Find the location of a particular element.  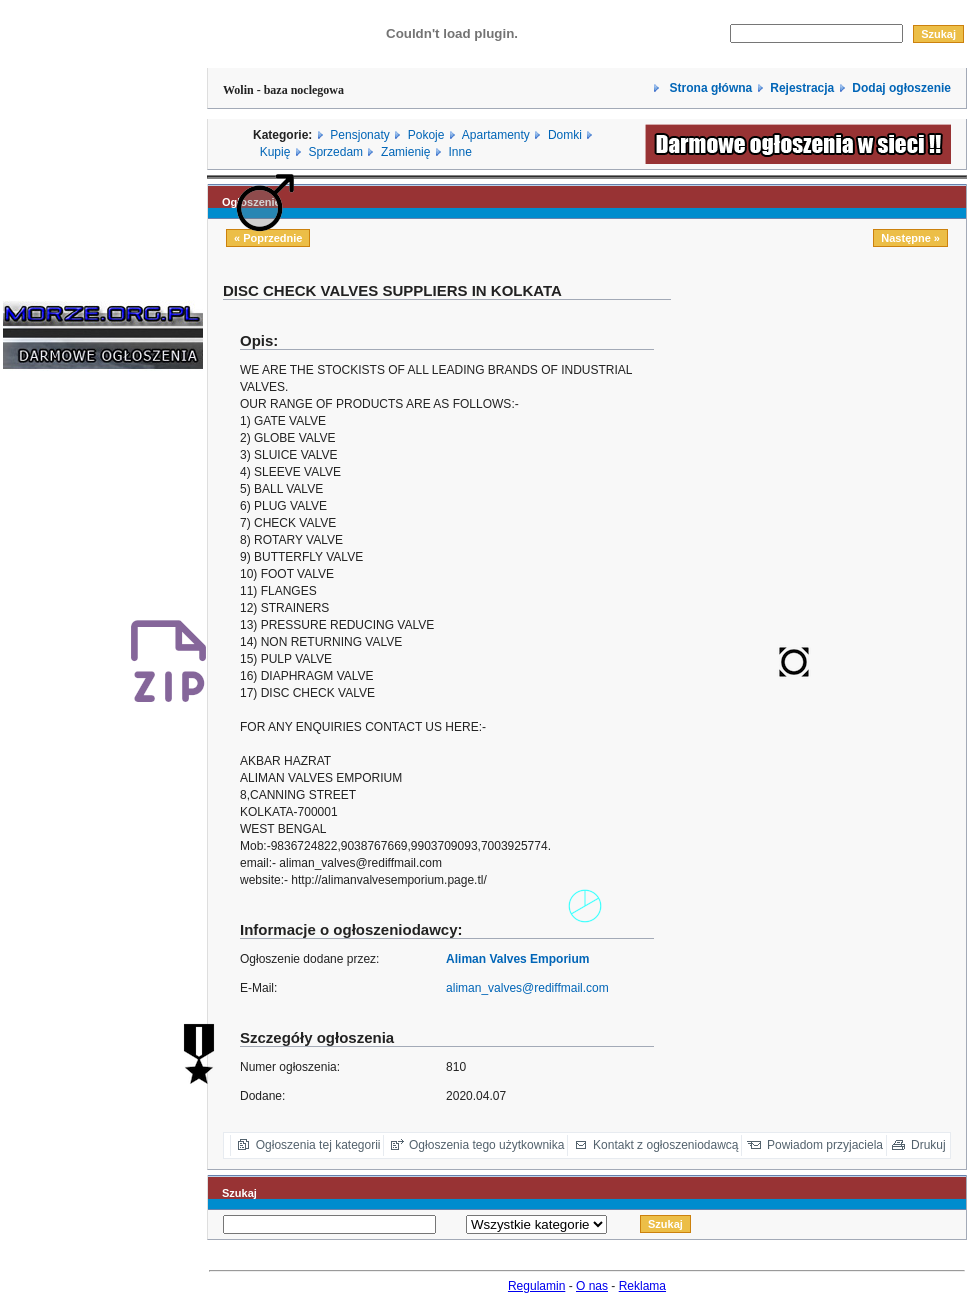

view achievements or awards is located at coordinates (199, 1054).